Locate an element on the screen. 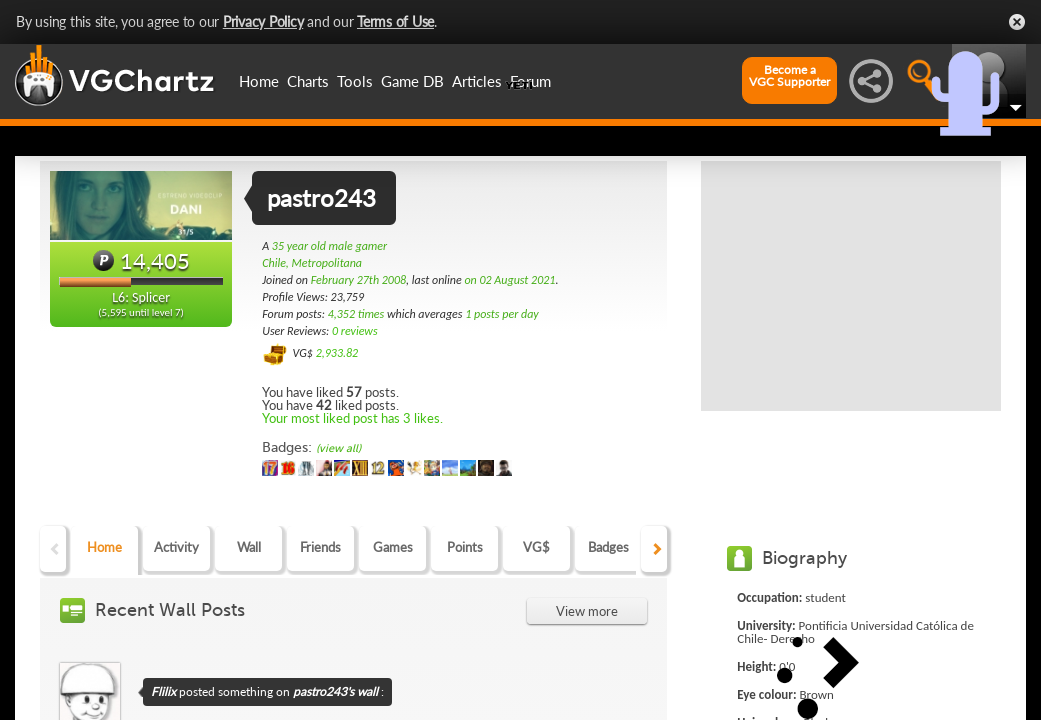 This screenshot has width=1041, height=720. YETI brand logo is located at coordinates (518, 85).